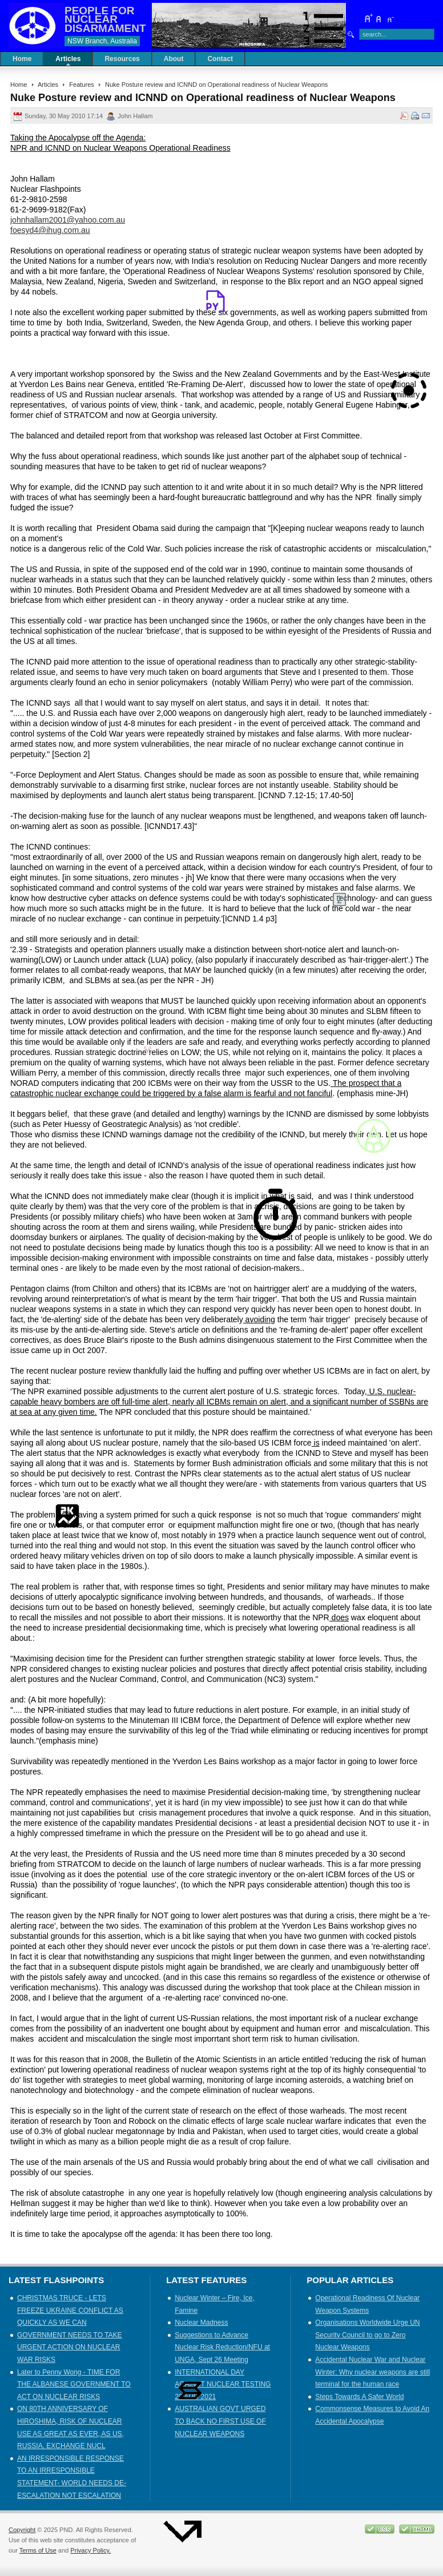 The image size is (443, 2576). Describe the element at coordinates (373, 1136) in the screenshot. I see `edit your profile` at that location.